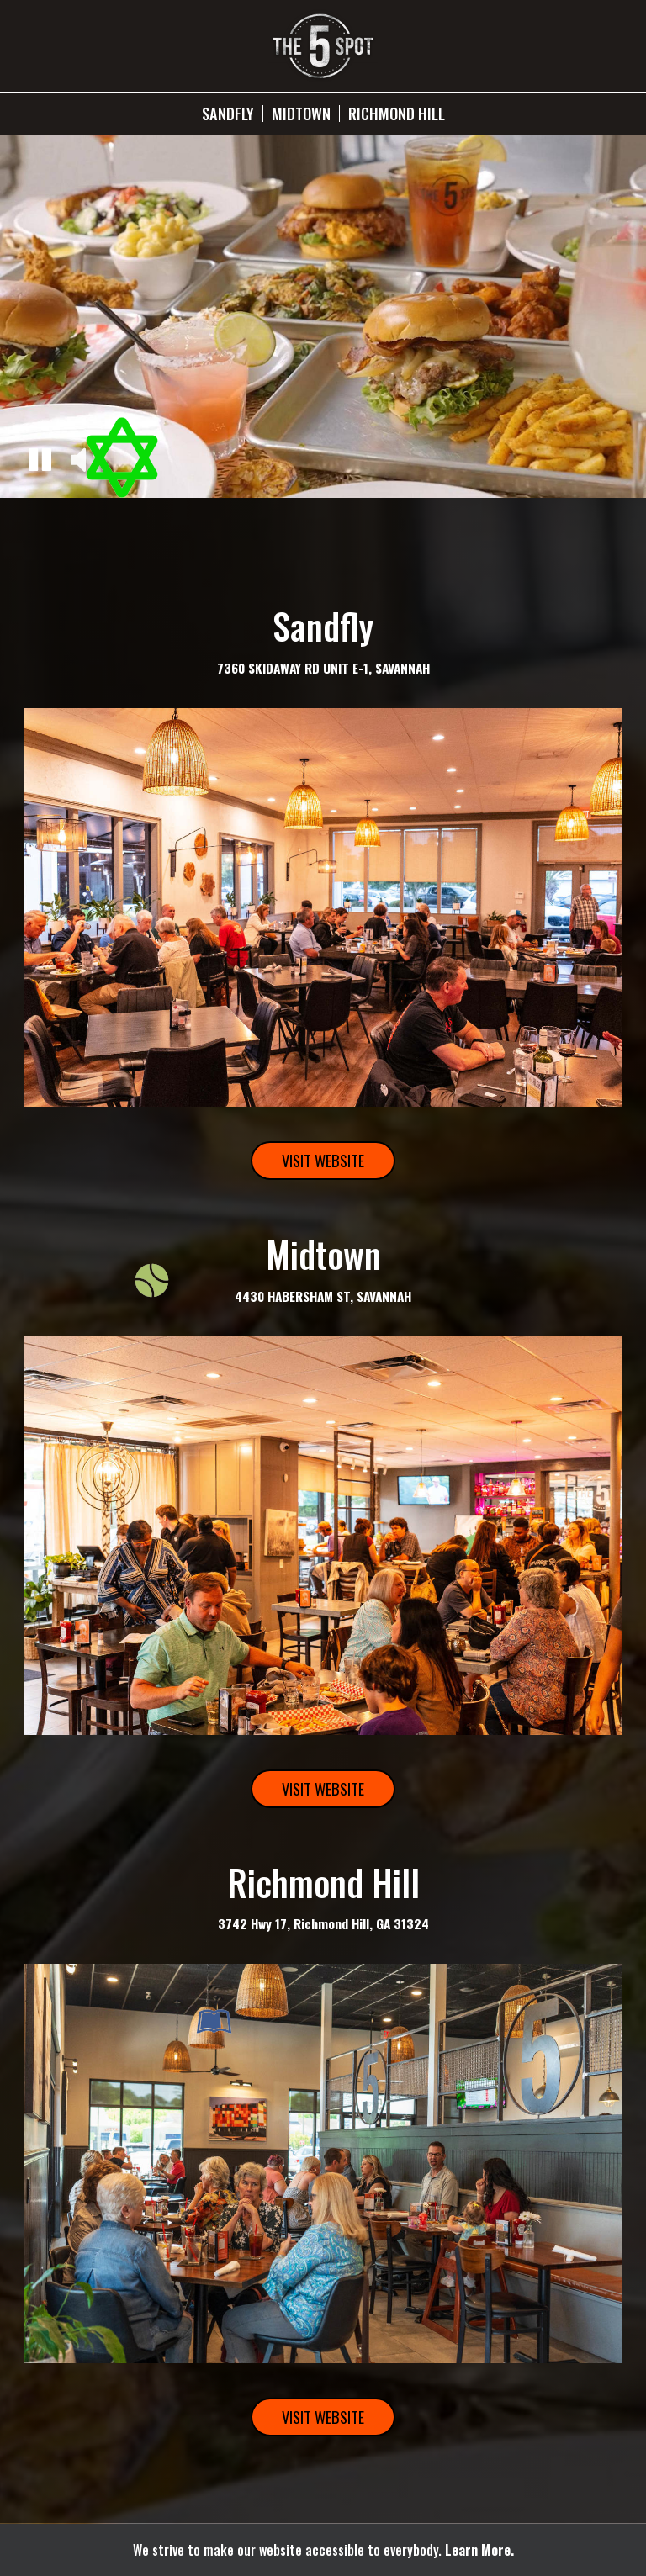  What do you see at coordinates (214, 2021) in the screenshot?
I see `leanpub publishing platform logo` at bounding box center [214, 2021].